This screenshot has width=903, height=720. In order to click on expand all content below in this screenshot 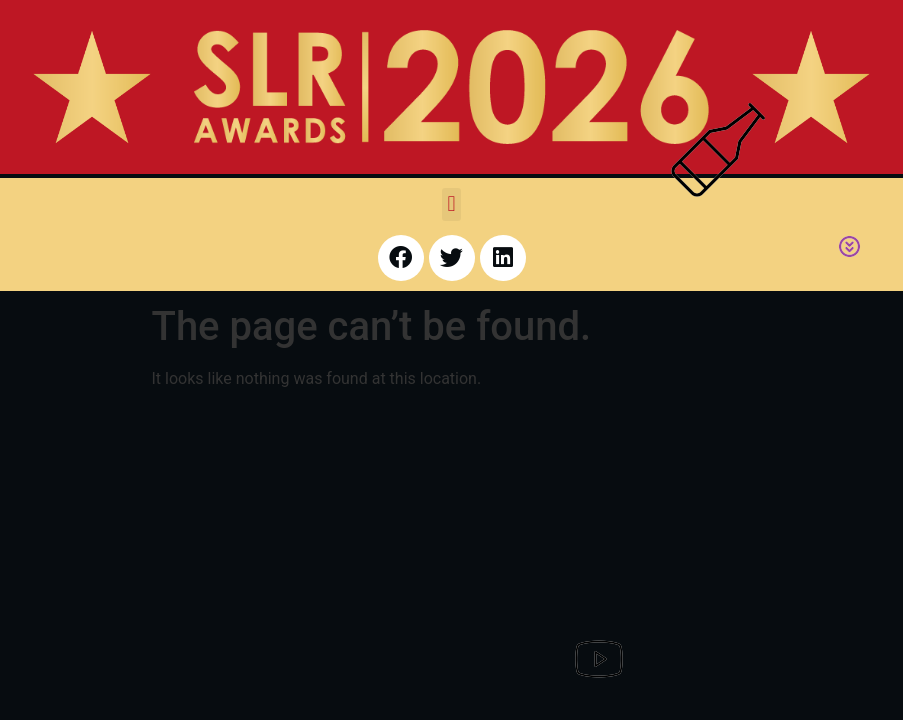, I will do `click(849, 246)`.